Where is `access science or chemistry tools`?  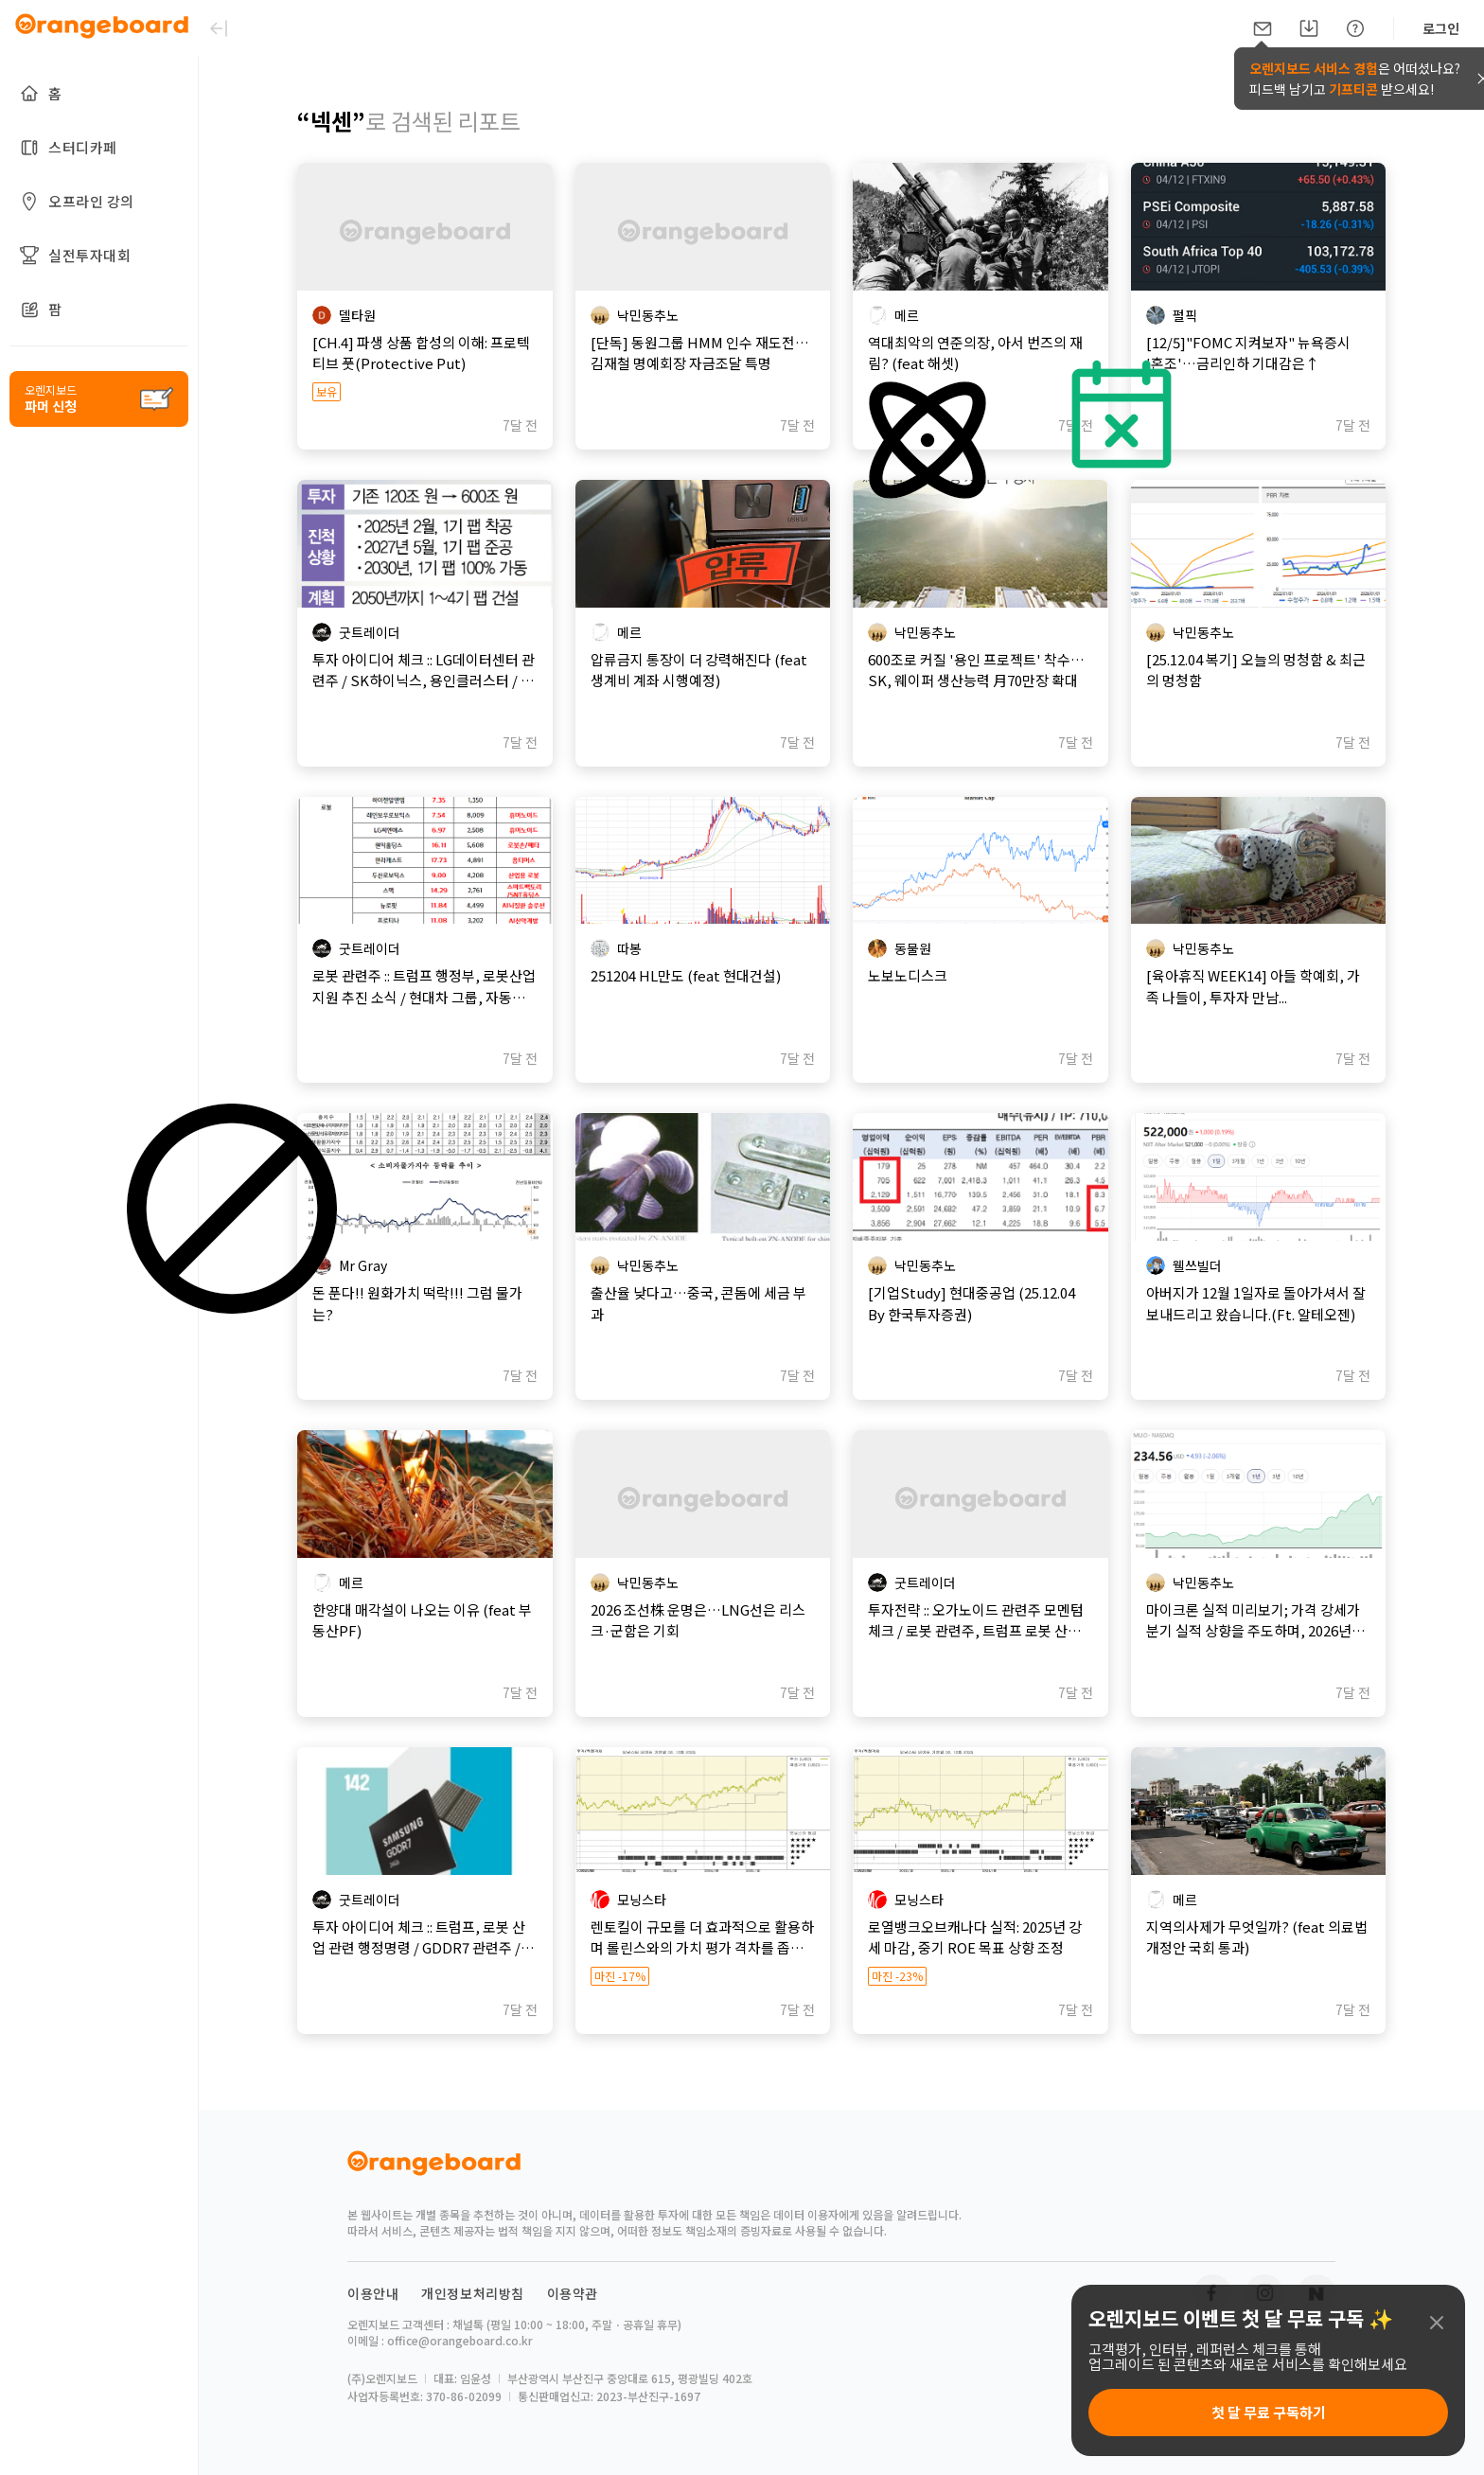
access science or chemistry tools is located at coordinates (928, 440).